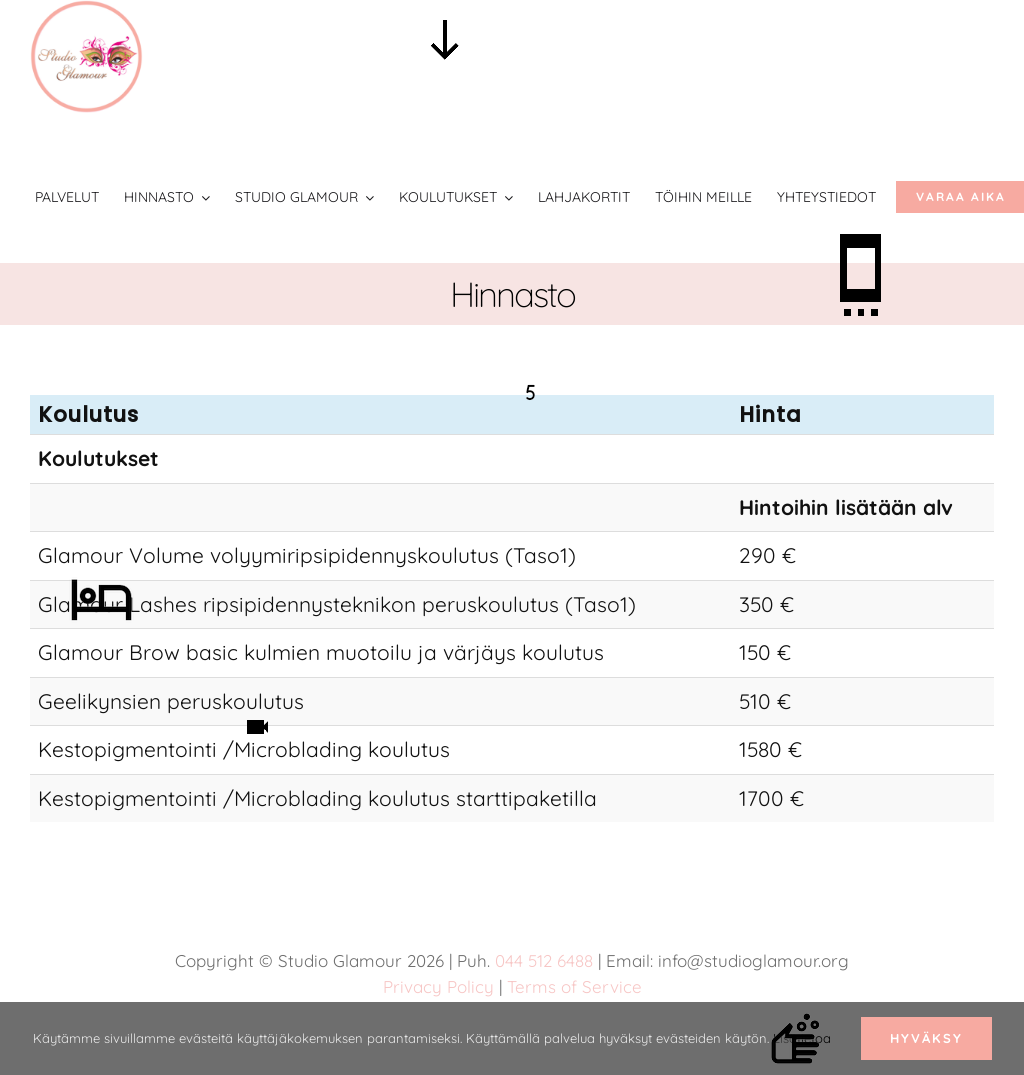 The height and width of the screenshot is (1075, 1024). What do you see at coordinates (445, 40) in the screenshot?
I see `navigate or scroll downward` at bounding box center [445, 40].